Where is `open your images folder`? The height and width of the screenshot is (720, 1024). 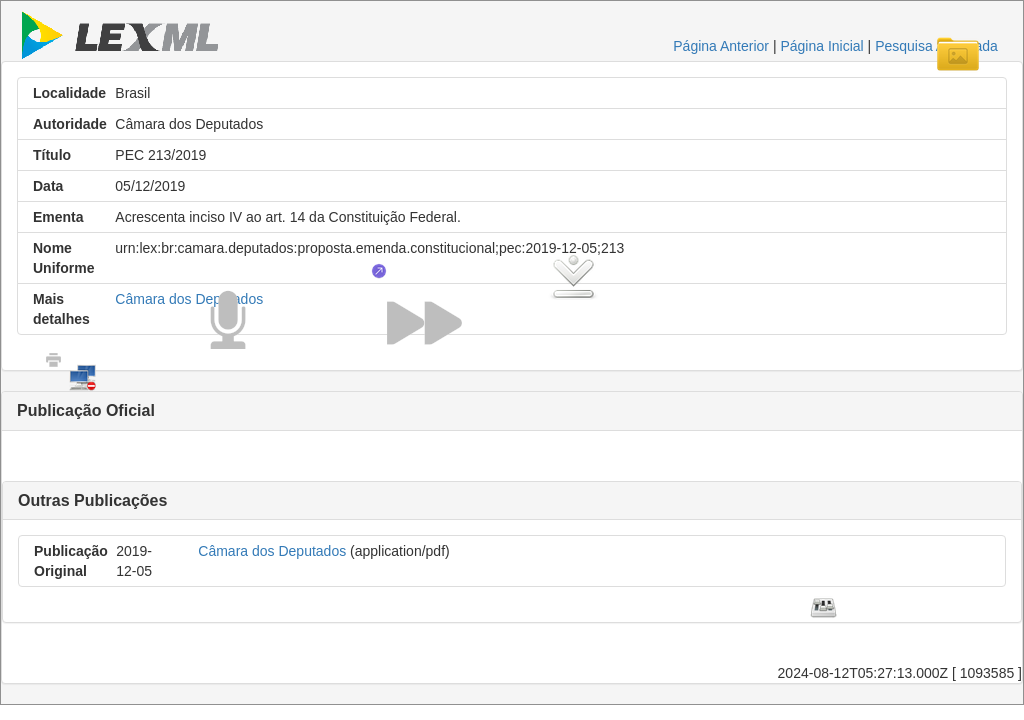
open your images folder is located at coordinates (958, 54).